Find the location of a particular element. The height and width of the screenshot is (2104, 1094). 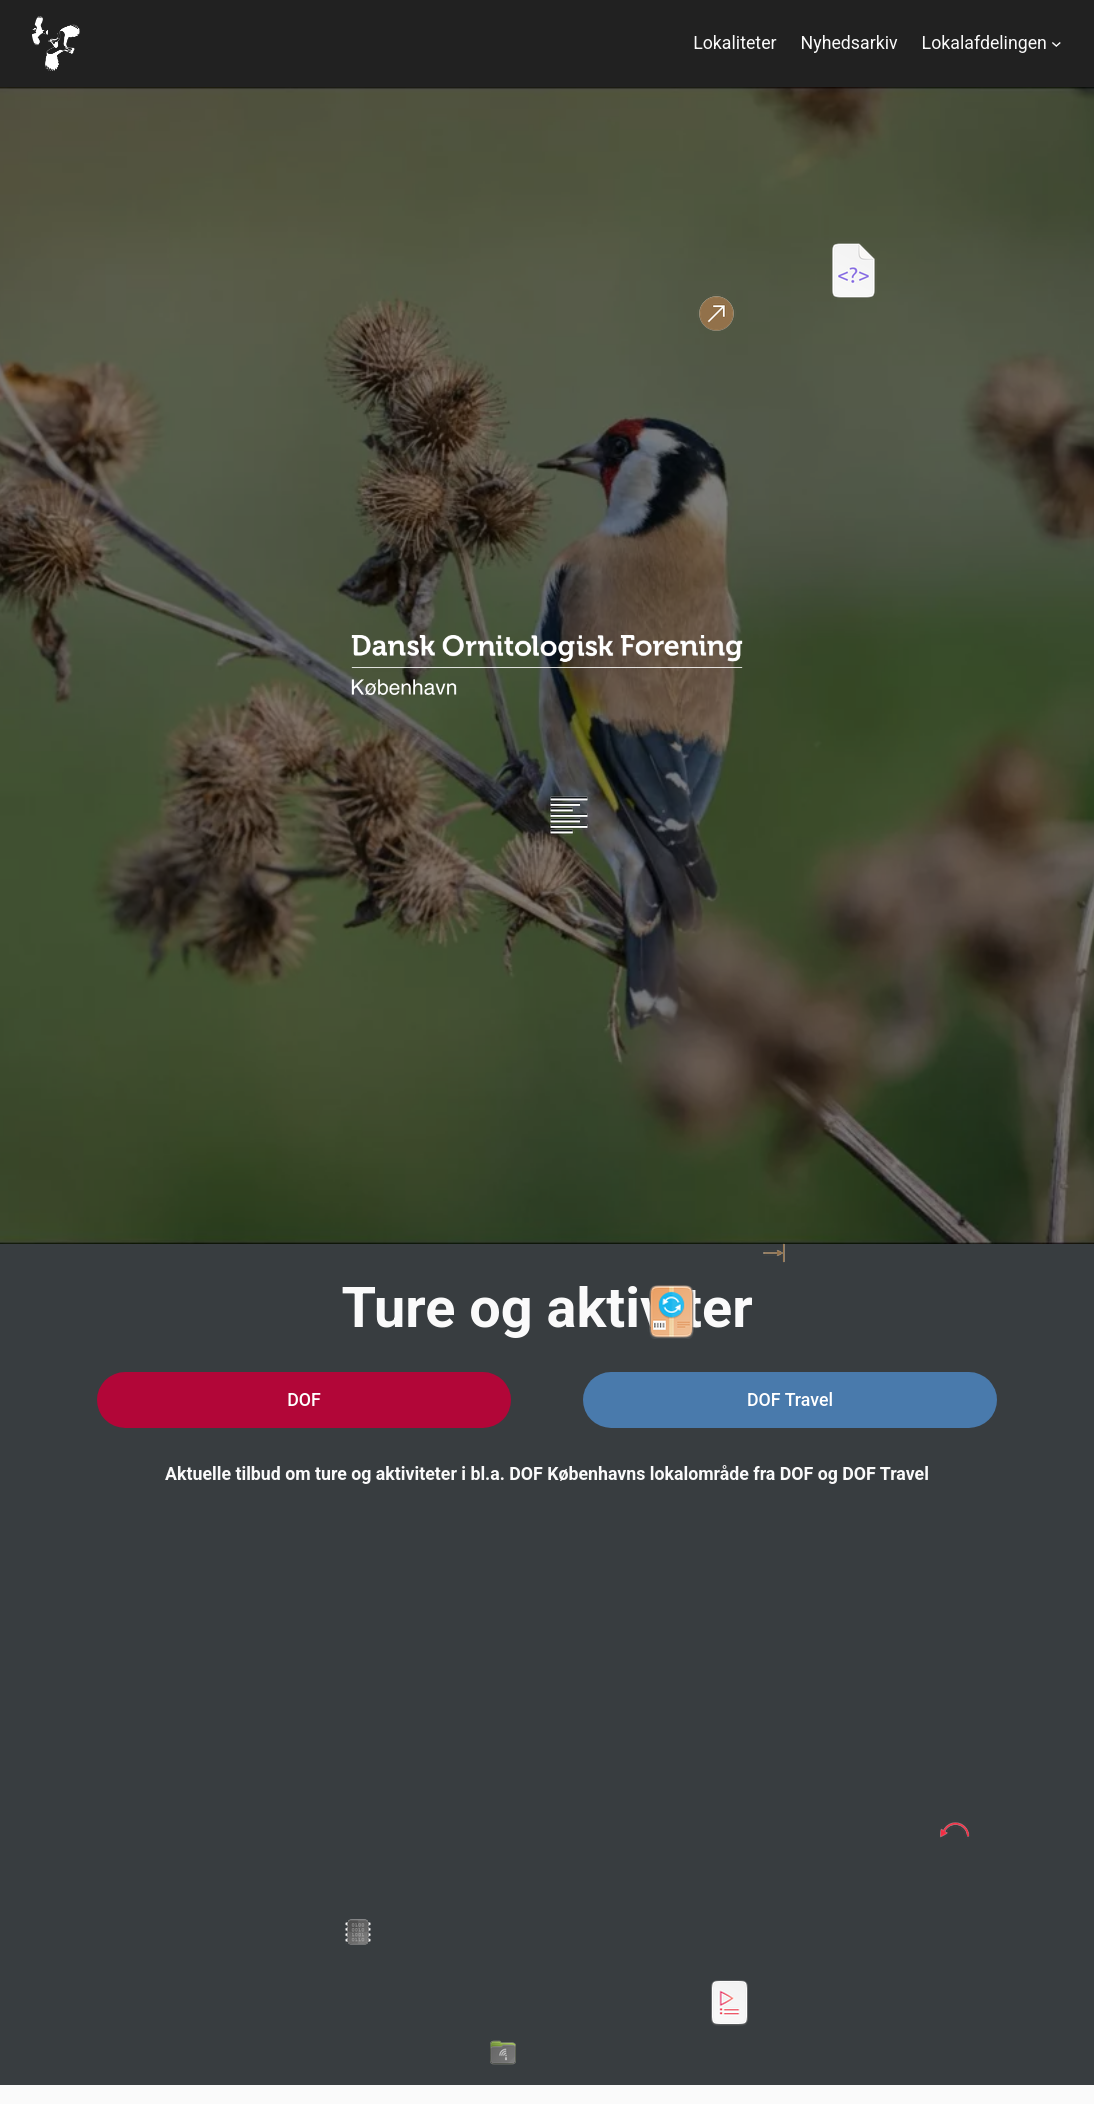

go to the last item or page is located at coordinates (774, 1253).